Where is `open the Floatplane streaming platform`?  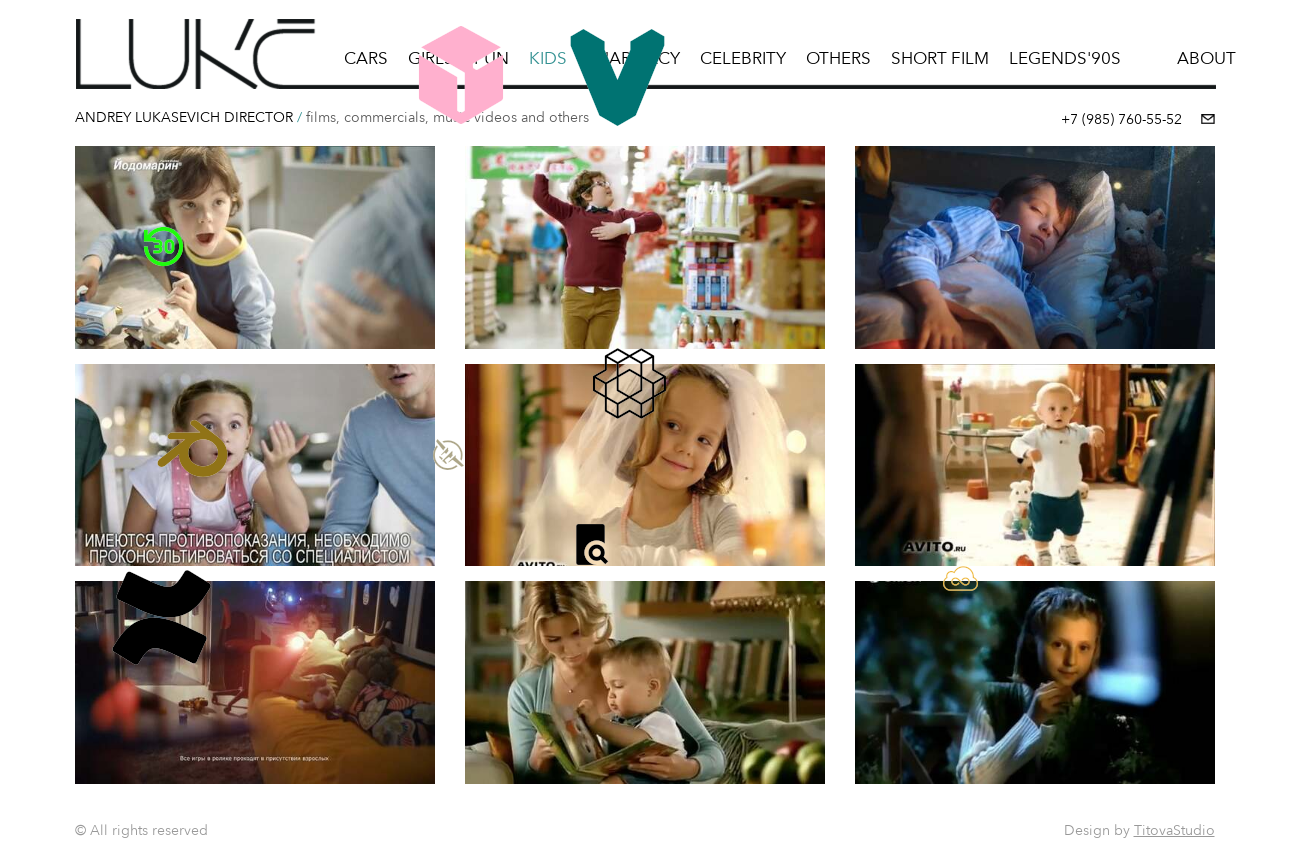 open the Floatplane streaming platform is located at coordinates (448, 454).